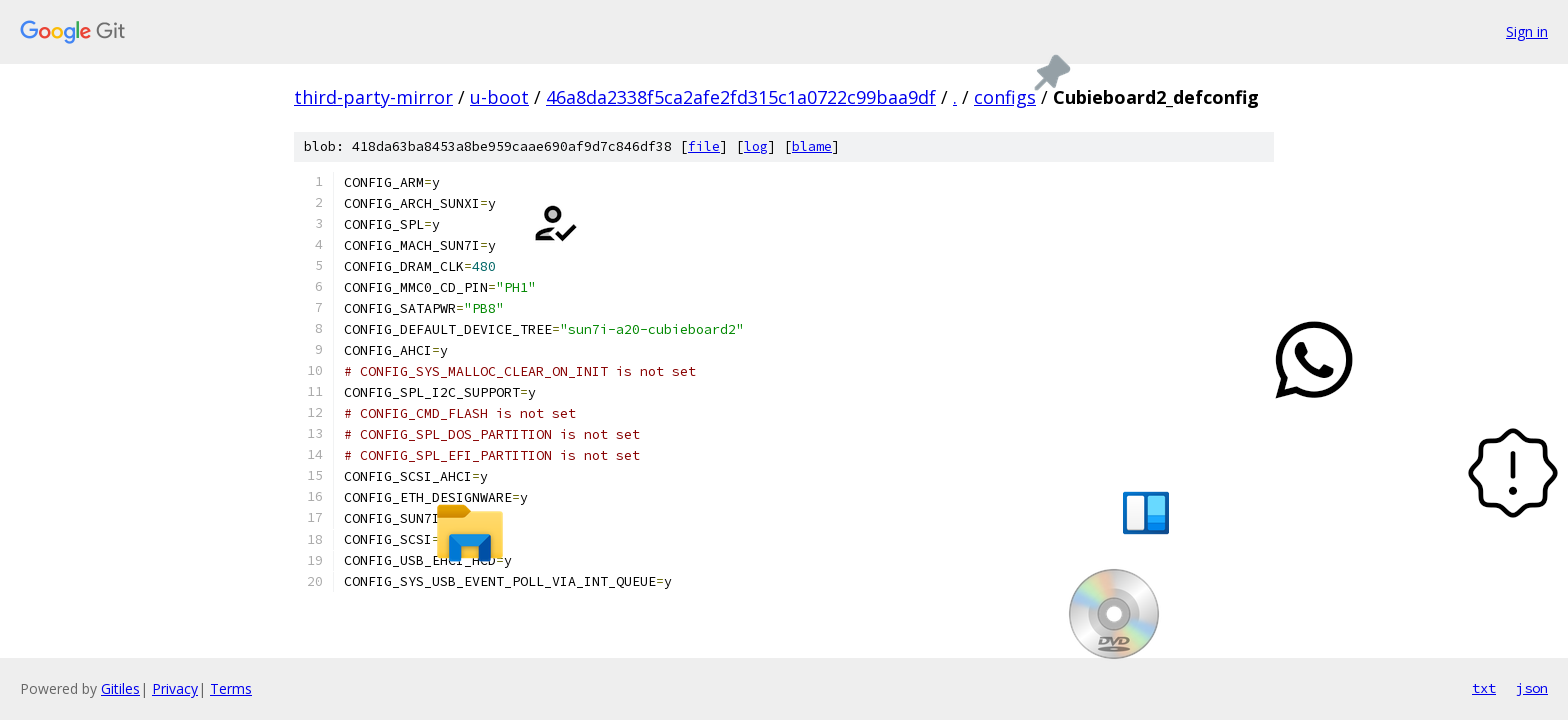 Image resolution: width=1568 pixels, height=720 pixels. What do you see at coordinates (555, 223) in the screenshot?
I see `user registration completed successfully` at bounding box center [555, 223].